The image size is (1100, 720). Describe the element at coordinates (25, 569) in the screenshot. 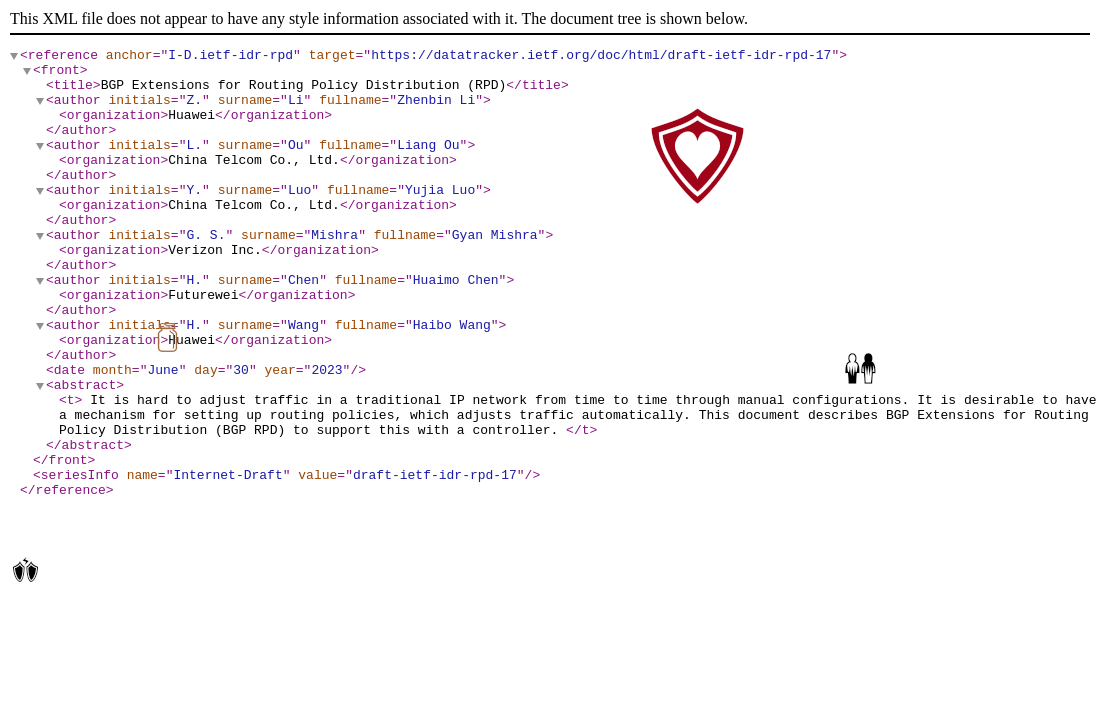

I see `indicates a conflict or clash between protected elements` at that location.